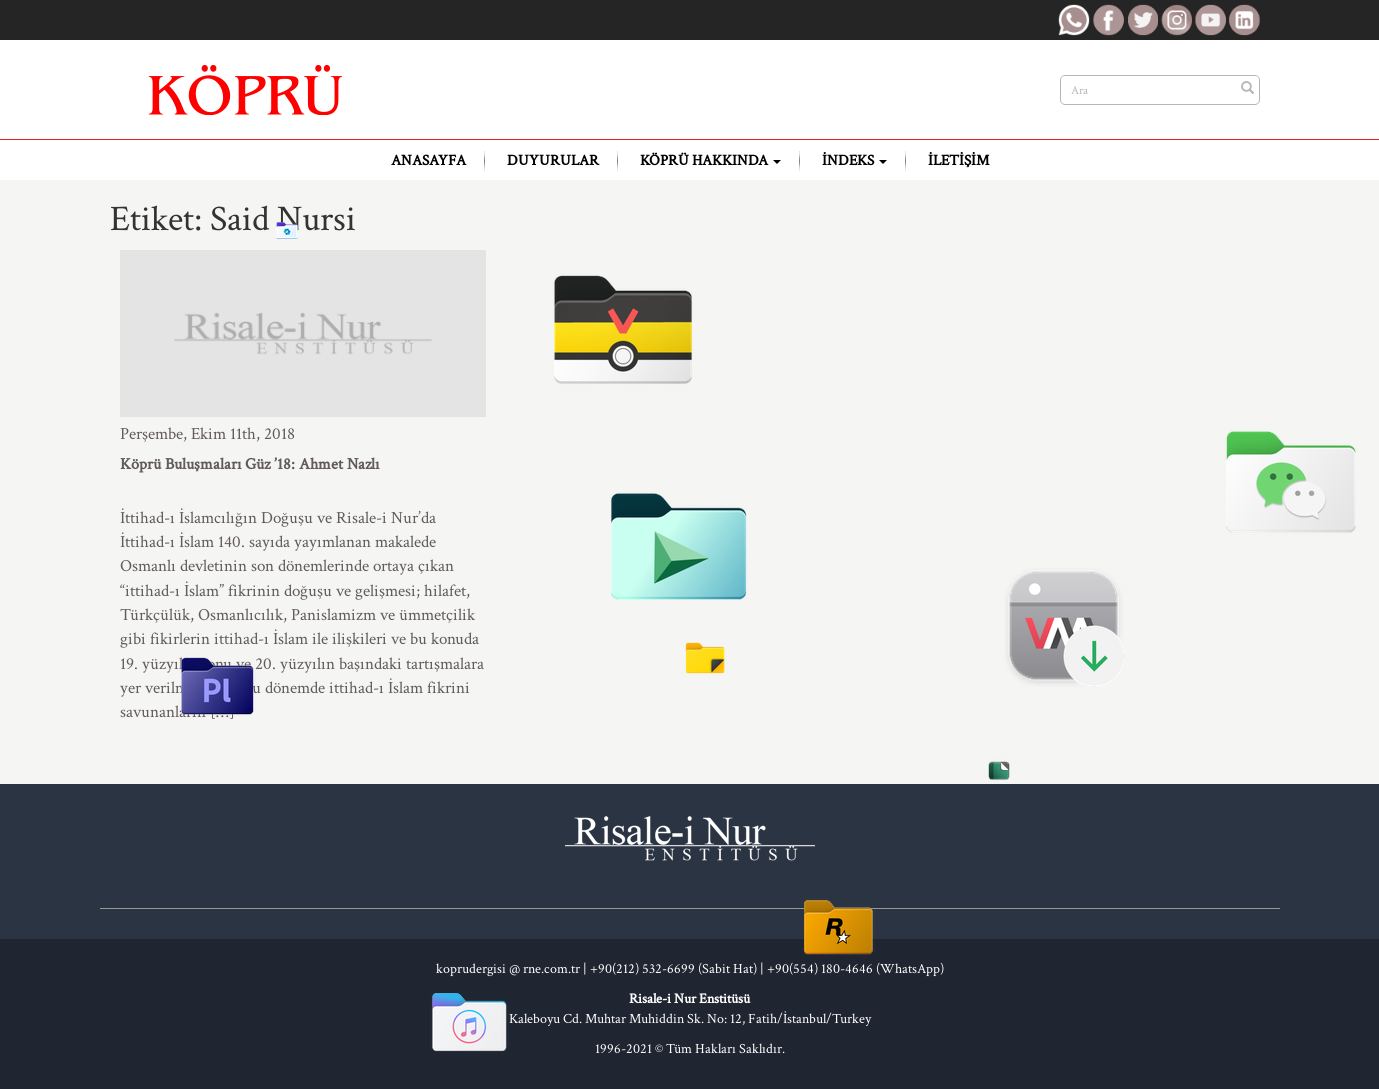  What do you see at coordinates (469, 1024) in the screenshot?
I see `open folder containing apple music files` at bounding box center [469, 1024].